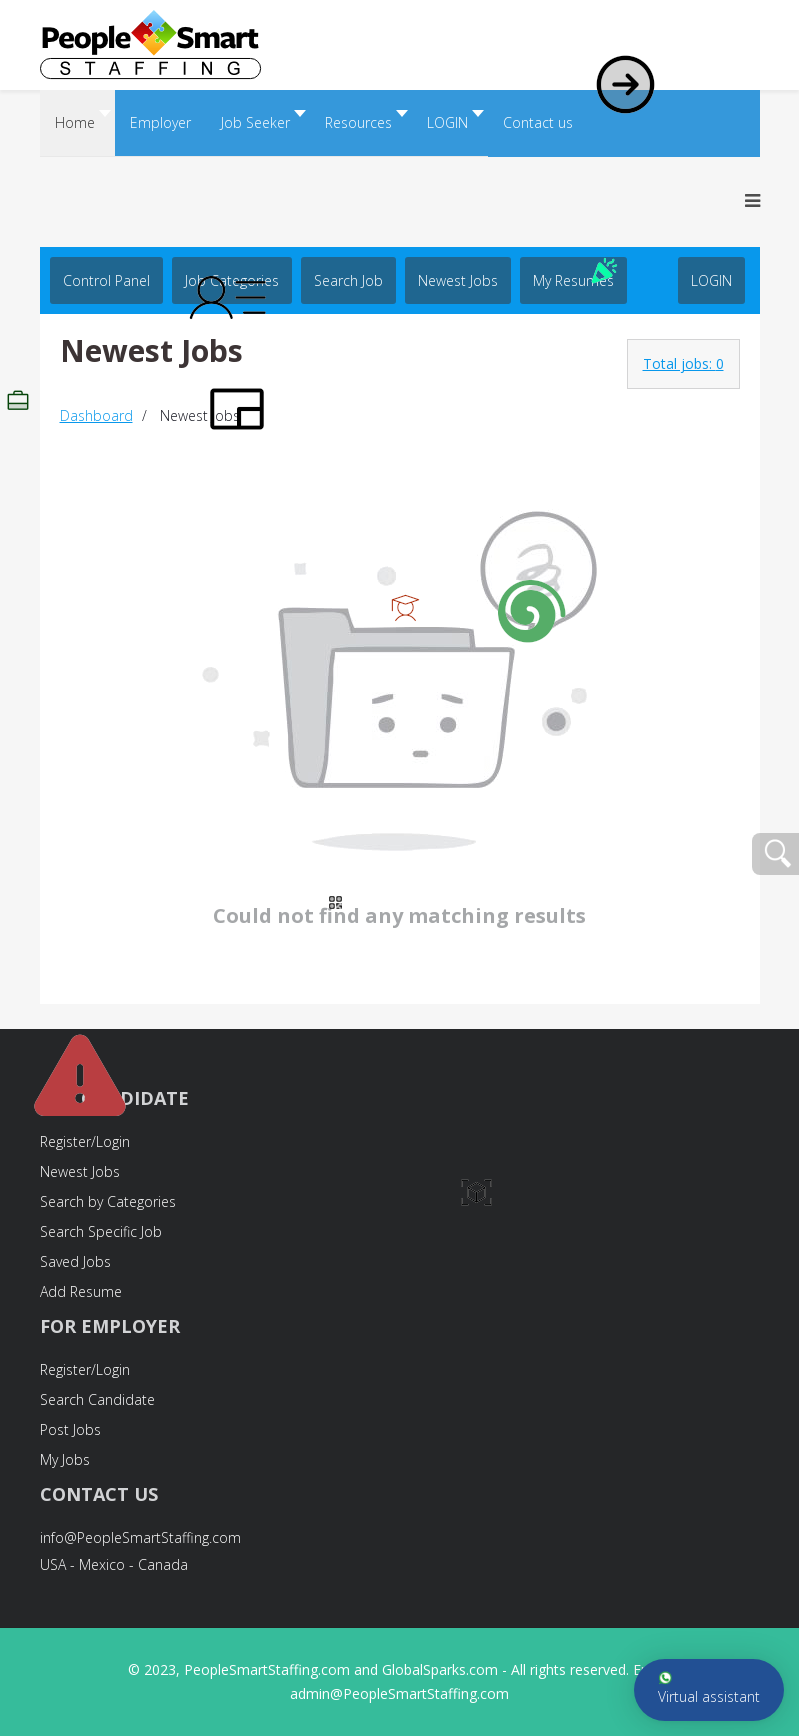 Image resolution: width=799 pixels, height=1736 pixels. What do you see at coordinates (476, 1192) in the screenshot?
I see `scan or capture a 3D object` at bounding box center [476, 1192].